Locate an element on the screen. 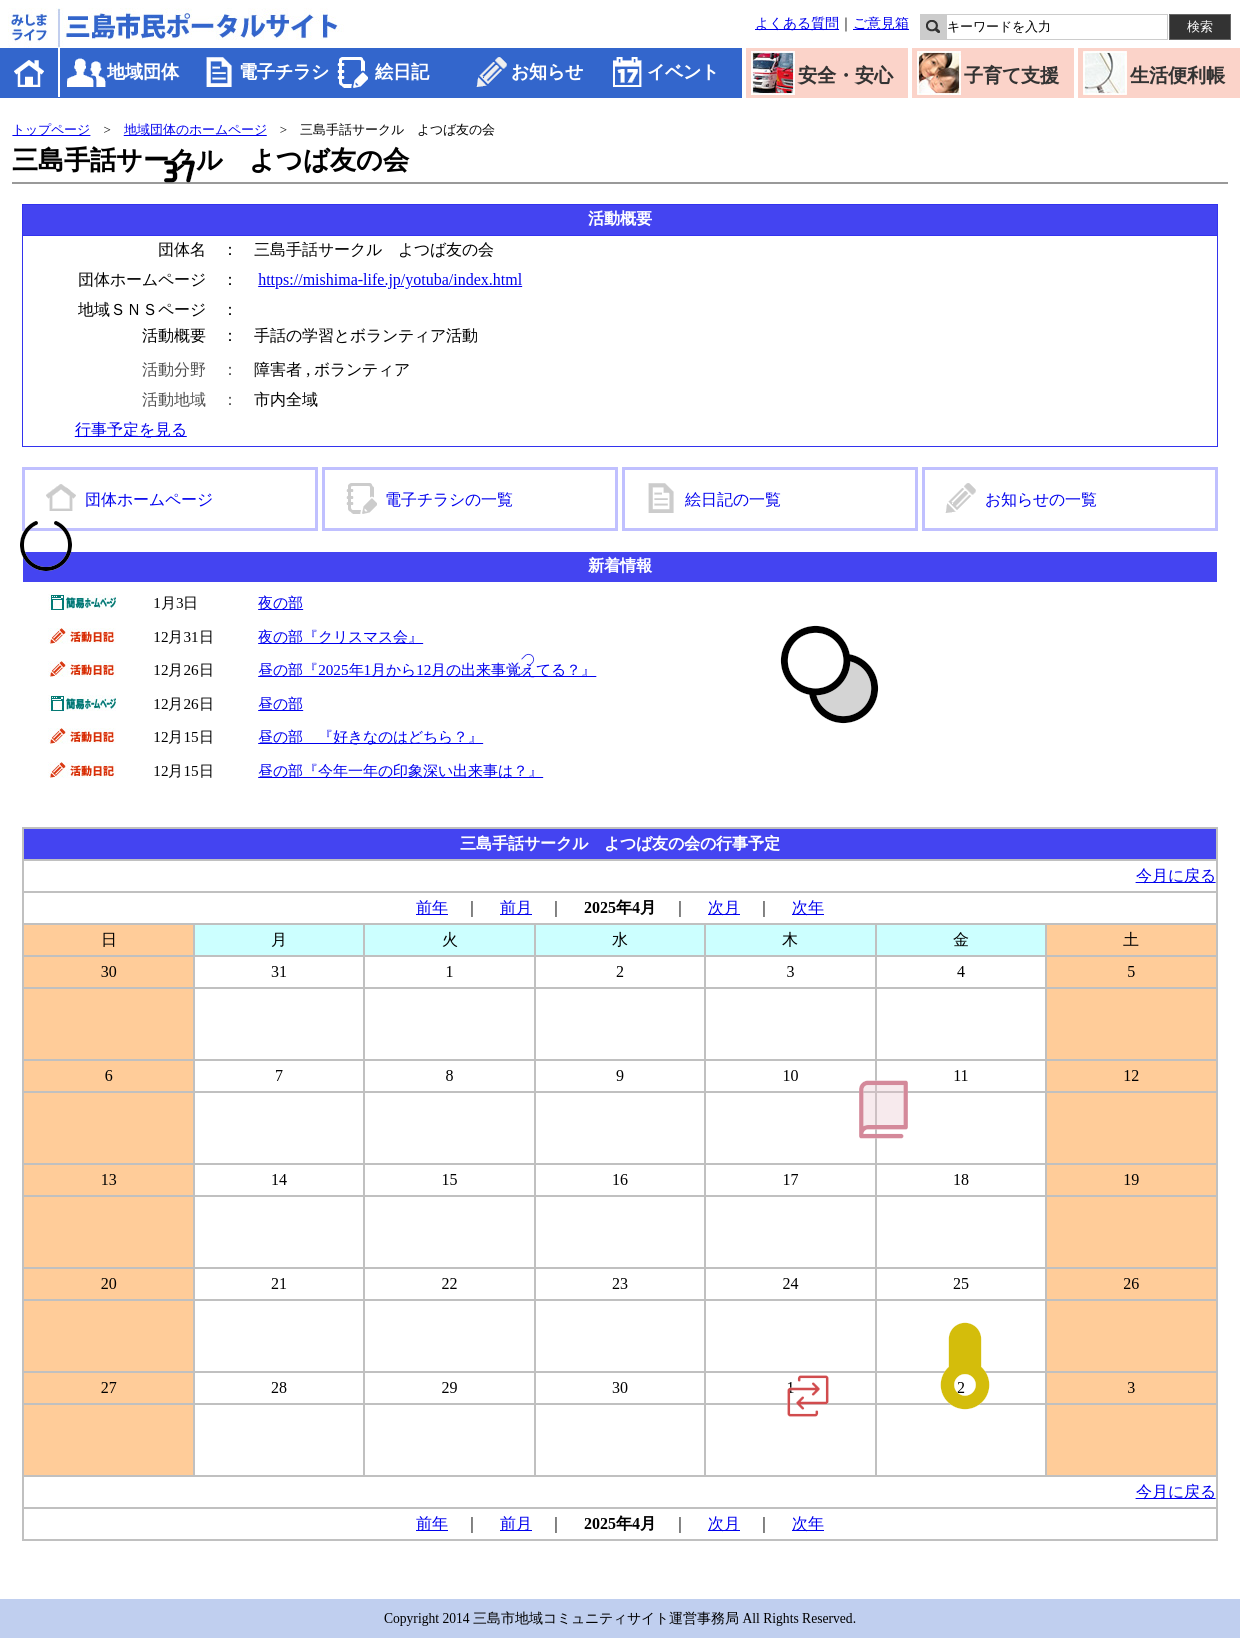  unlink or break a connection is located at coordinates (523, 664).